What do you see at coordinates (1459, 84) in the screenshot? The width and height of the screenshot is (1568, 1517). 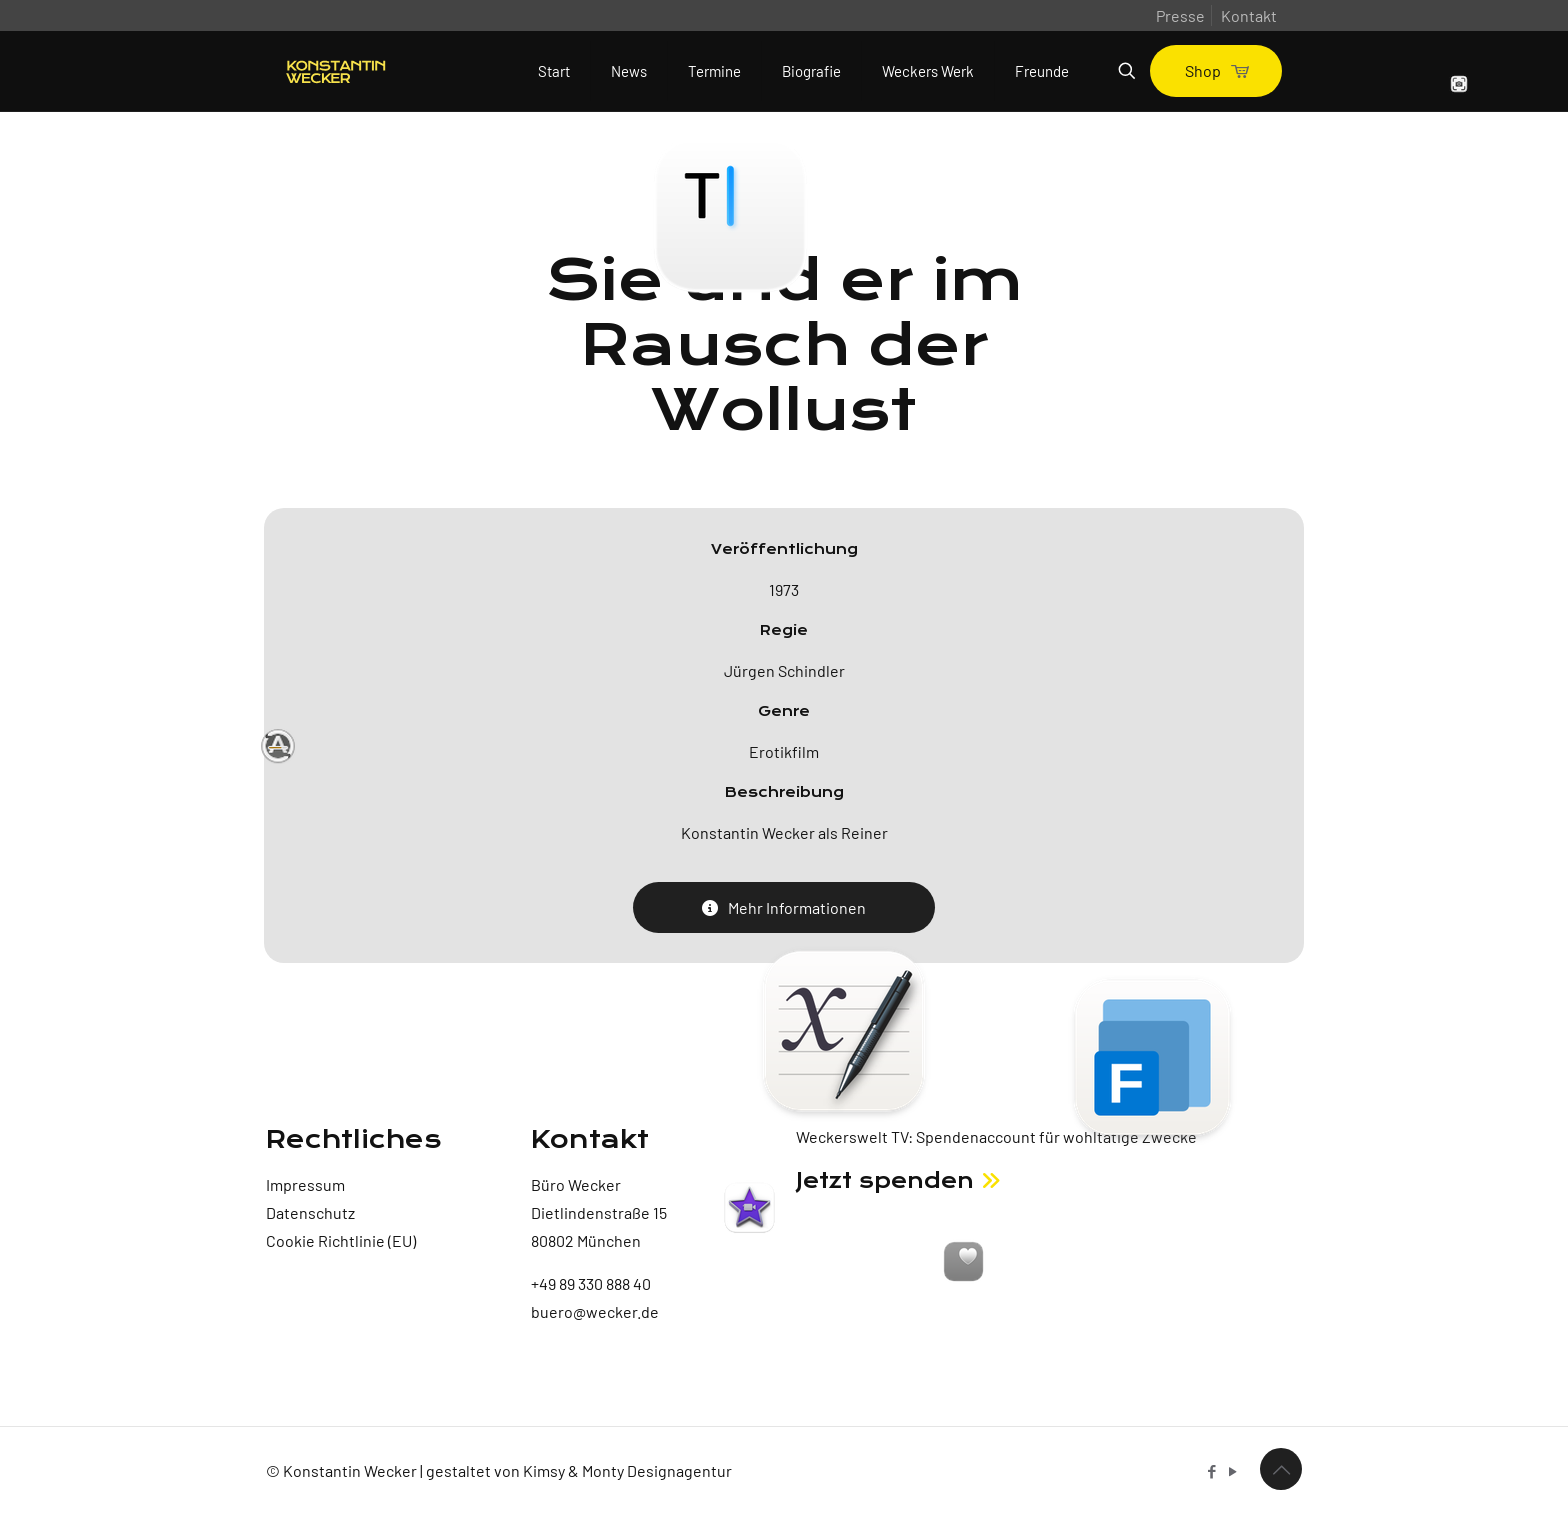 I see `open the screenshot app` at bounding box center [1459, 84].